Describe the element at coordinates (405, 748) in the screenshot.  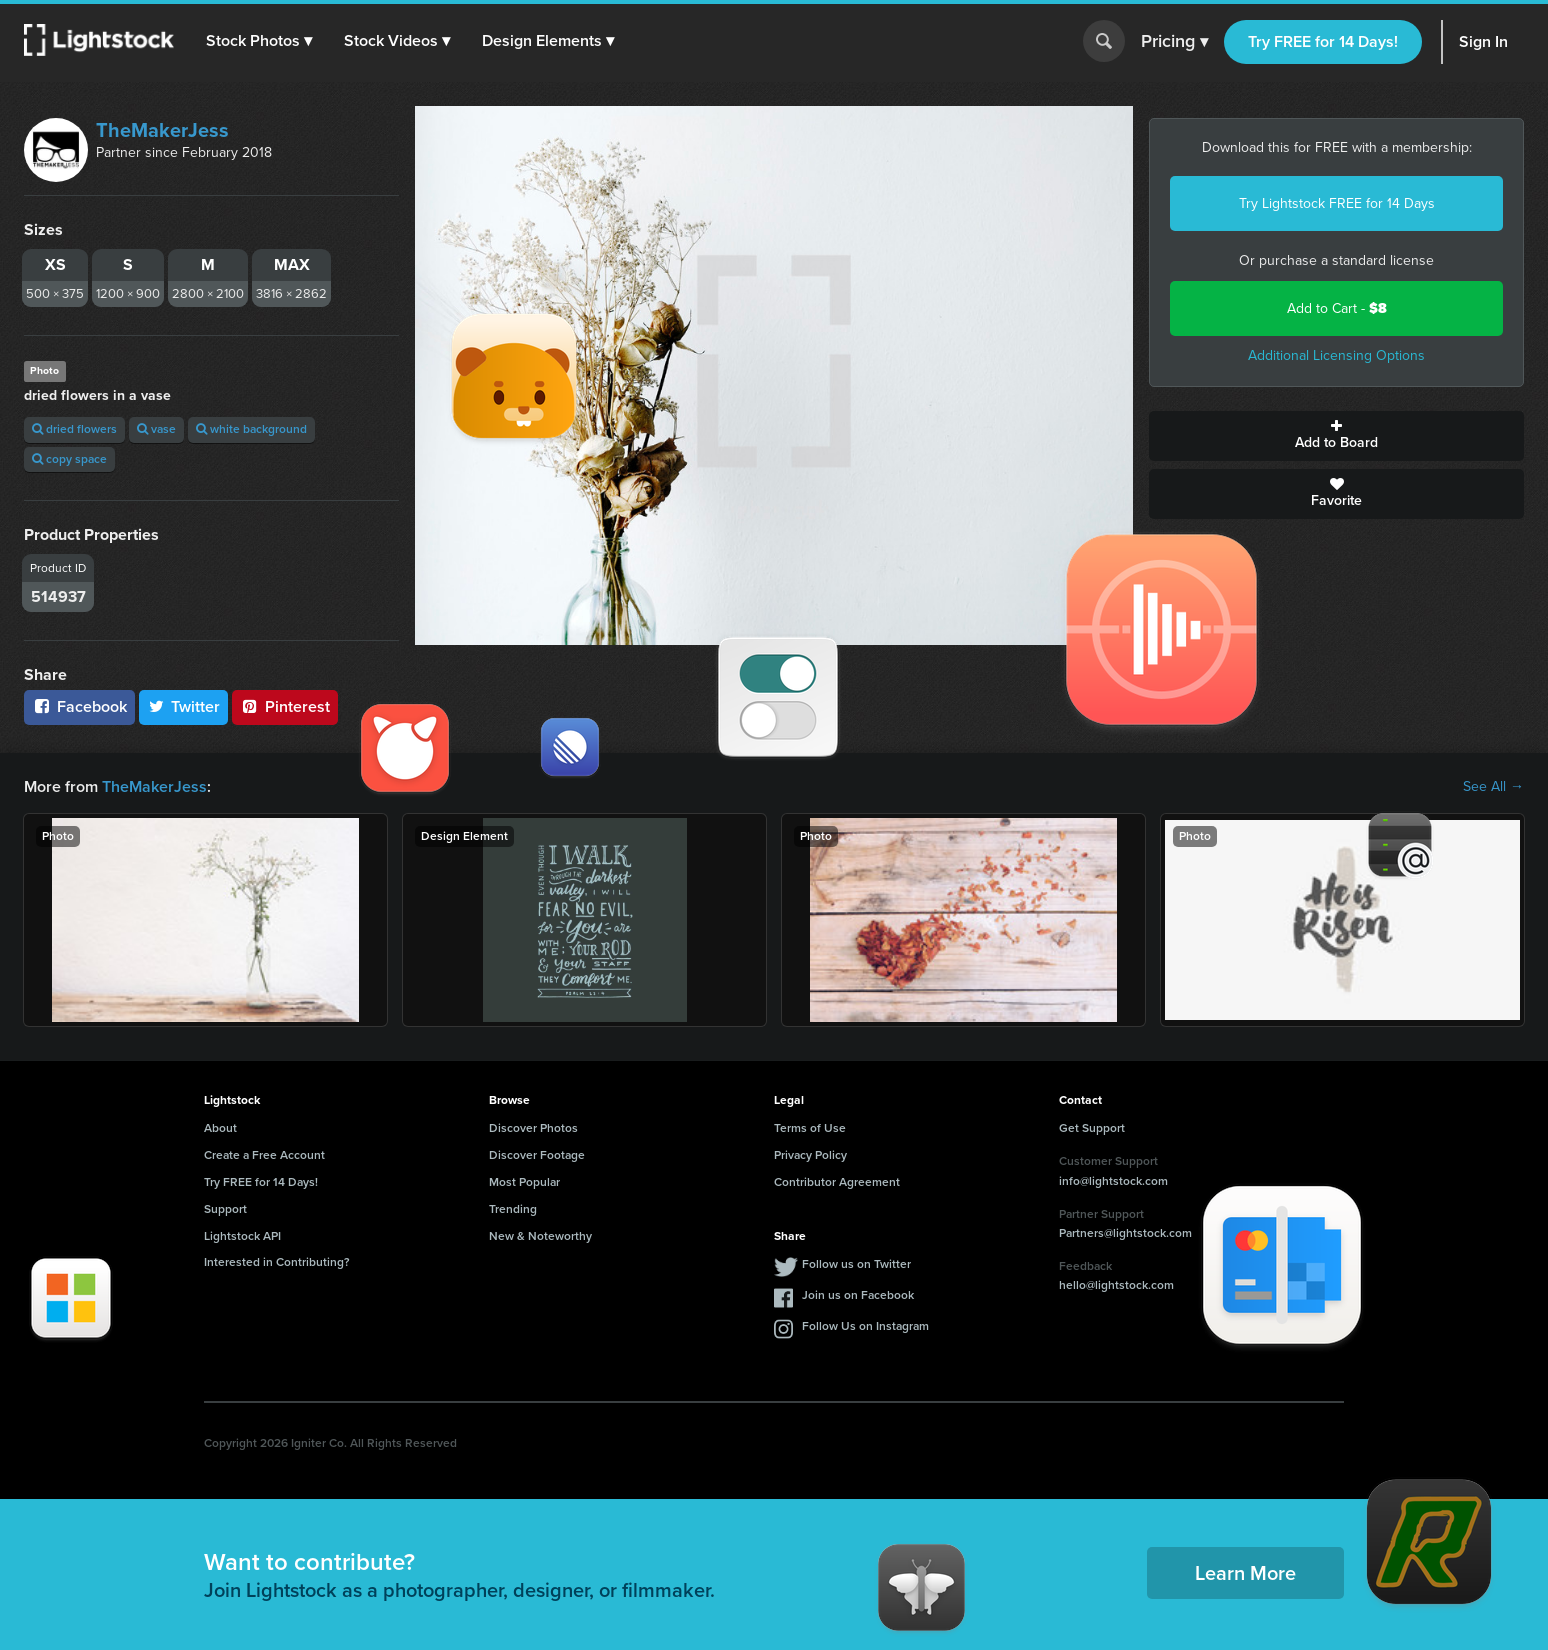
I see `open FreeBSD application` at that location.